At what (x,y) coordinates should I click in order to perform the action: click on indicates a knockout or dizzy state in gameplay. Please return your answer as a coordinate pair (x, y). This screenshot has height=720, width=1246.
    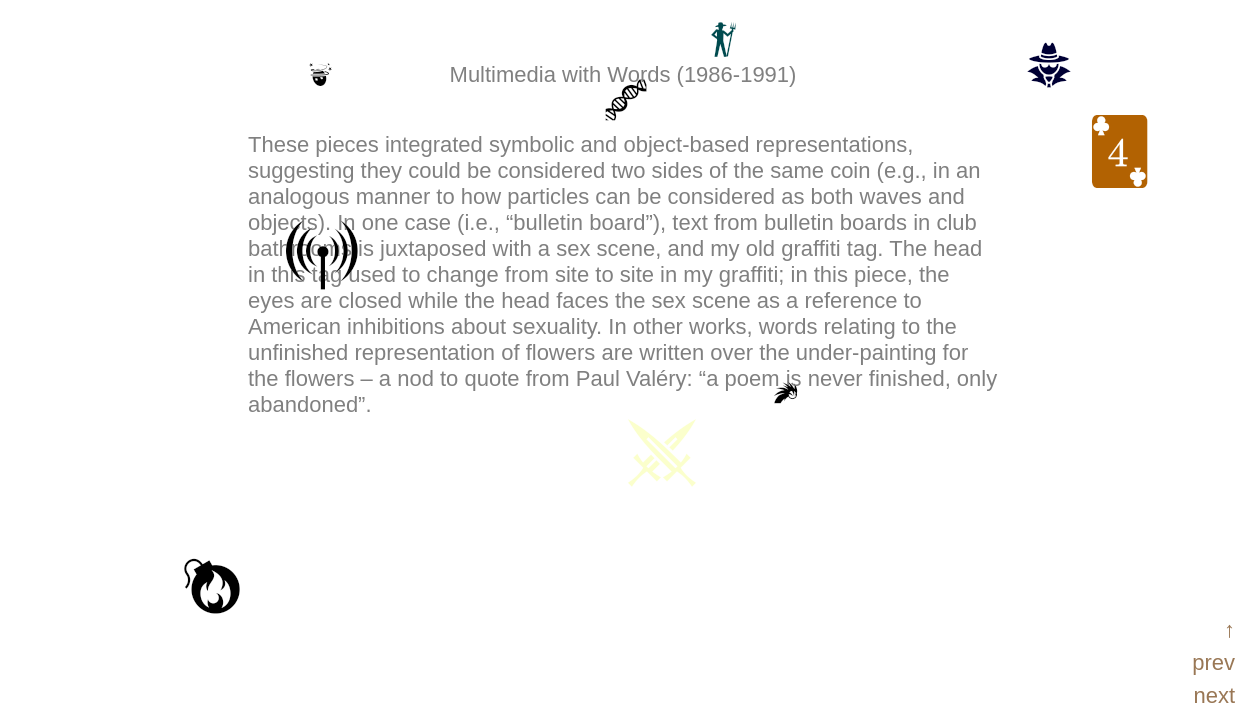
    Looking at the image, I should click on (320, 74).